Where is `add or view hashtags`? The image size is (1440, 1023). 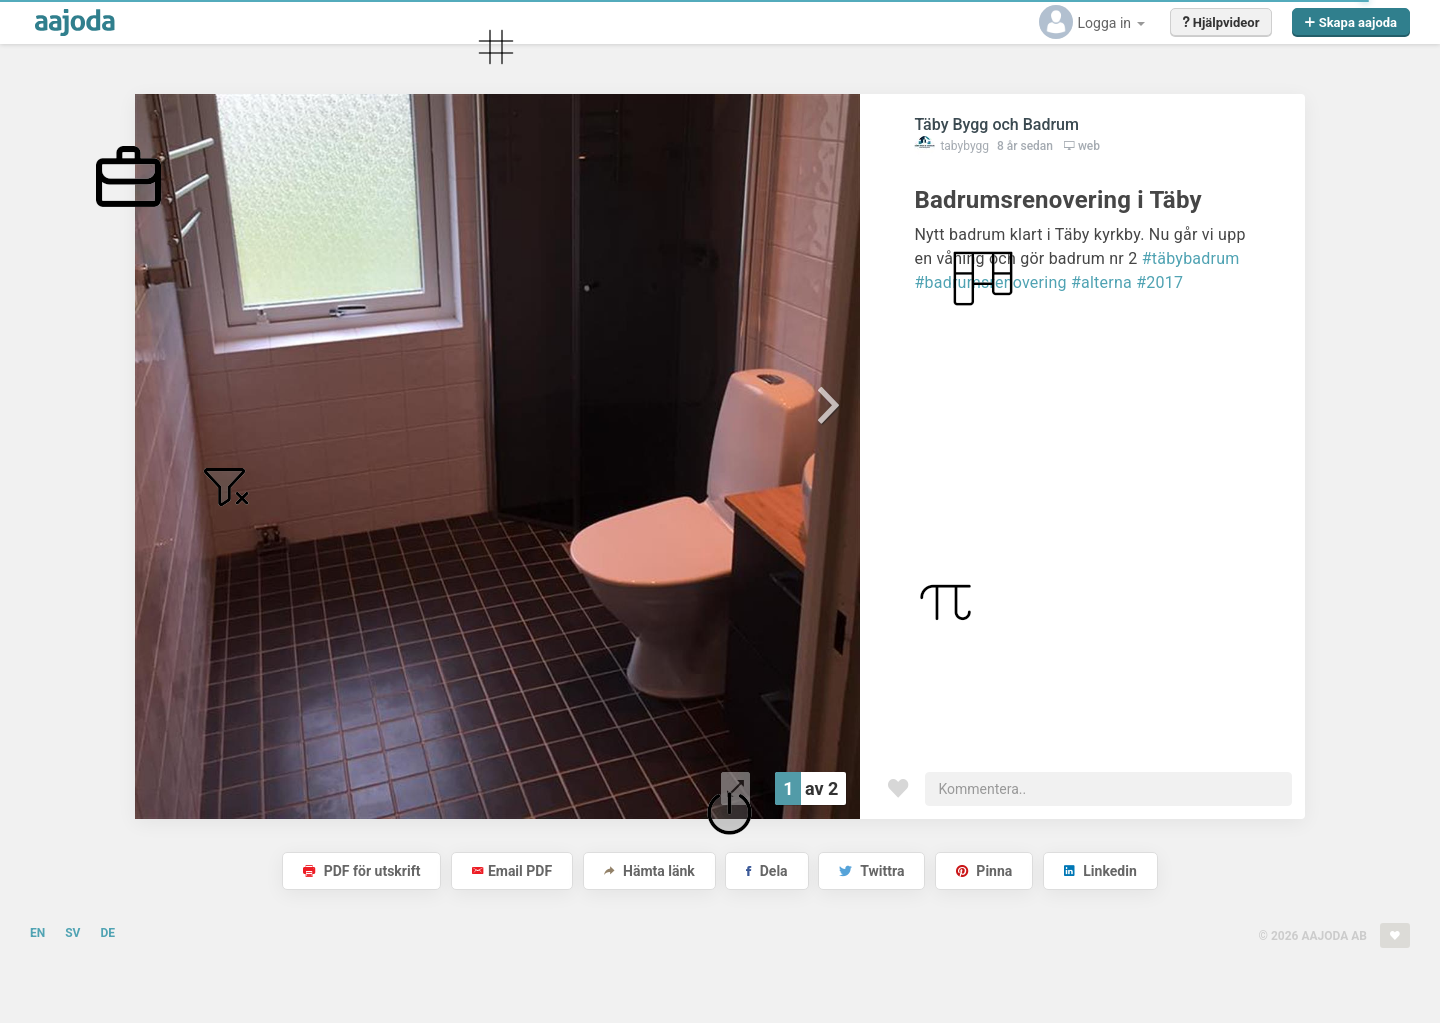 add or view hashtags is located at coordinates (496, 47).